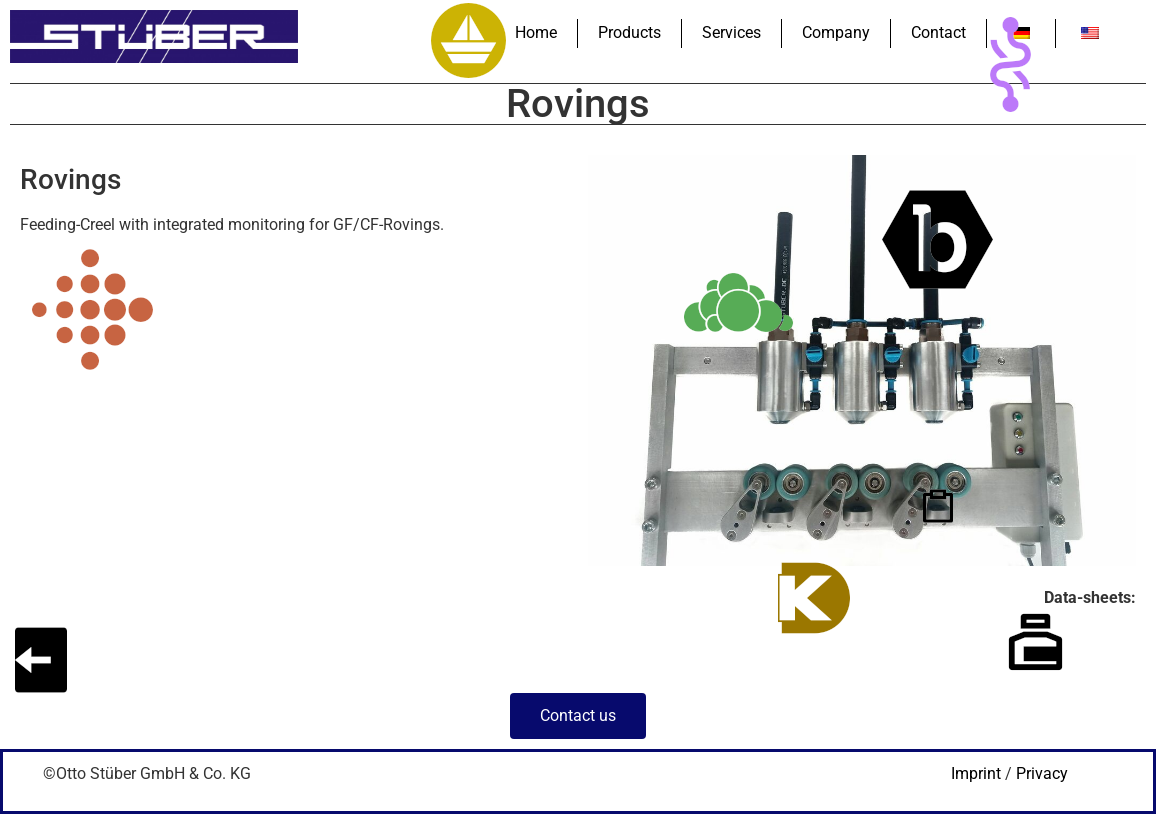 The image size is (1156, 814). Describe the element at coordinates (1035, 640) in the screenshot. I see `access drawing or inking tools` at that location.